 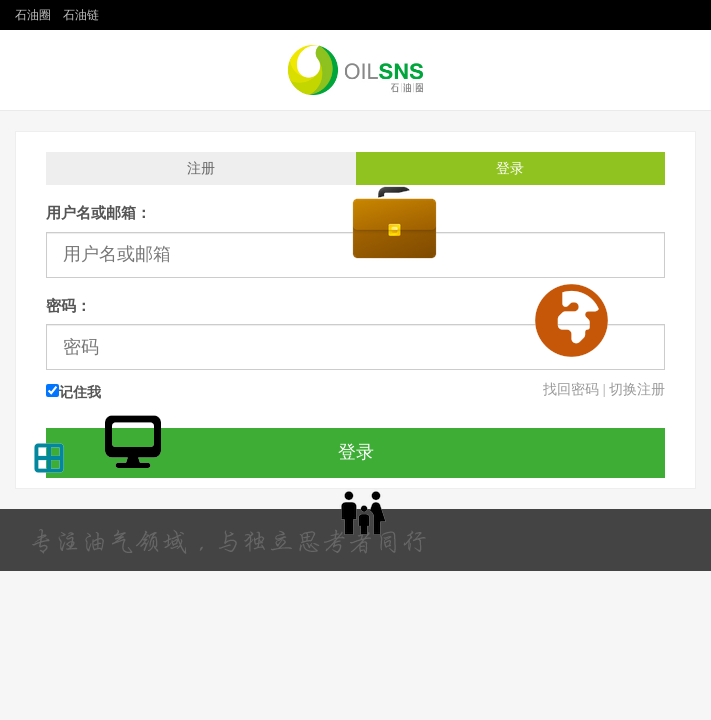 I want to click on indicates family restroom facility nearby, so click(x=363, y=513).